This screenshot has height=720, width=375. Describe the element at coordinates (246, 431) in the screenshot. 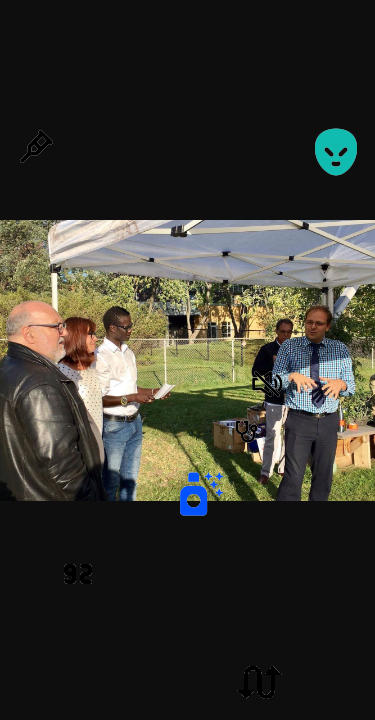

I see `access health or medical features` at that location.